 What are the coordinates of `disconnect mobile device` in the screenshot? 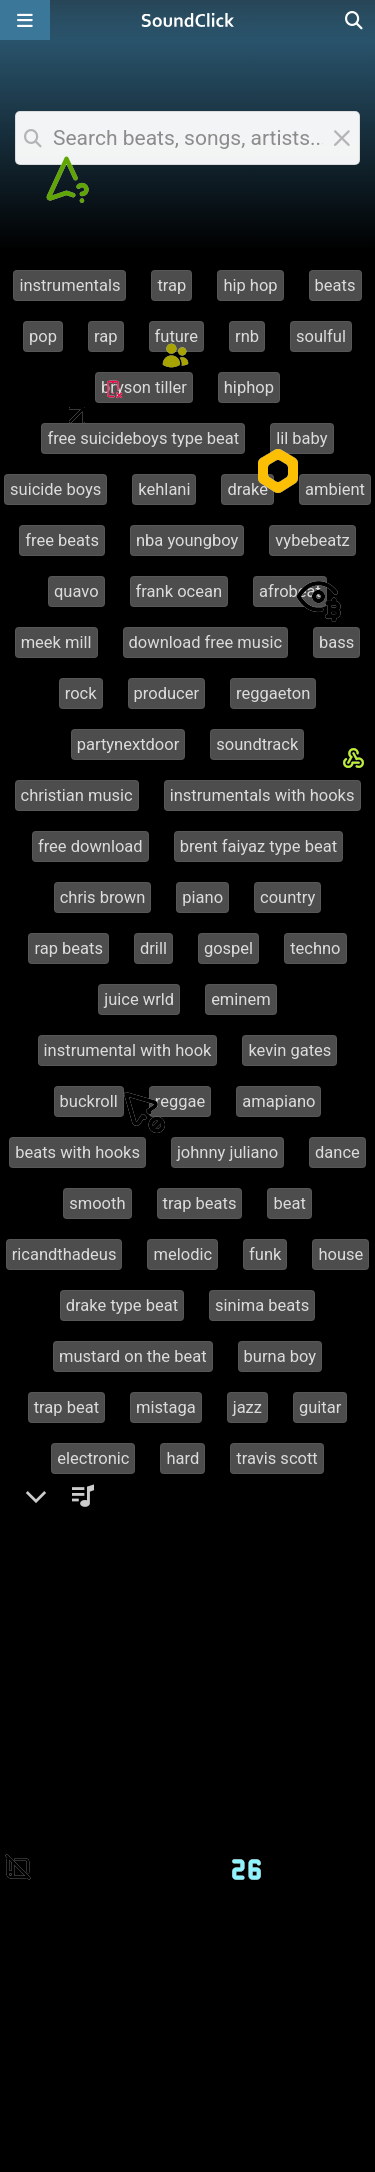 It's located at (113, 389).